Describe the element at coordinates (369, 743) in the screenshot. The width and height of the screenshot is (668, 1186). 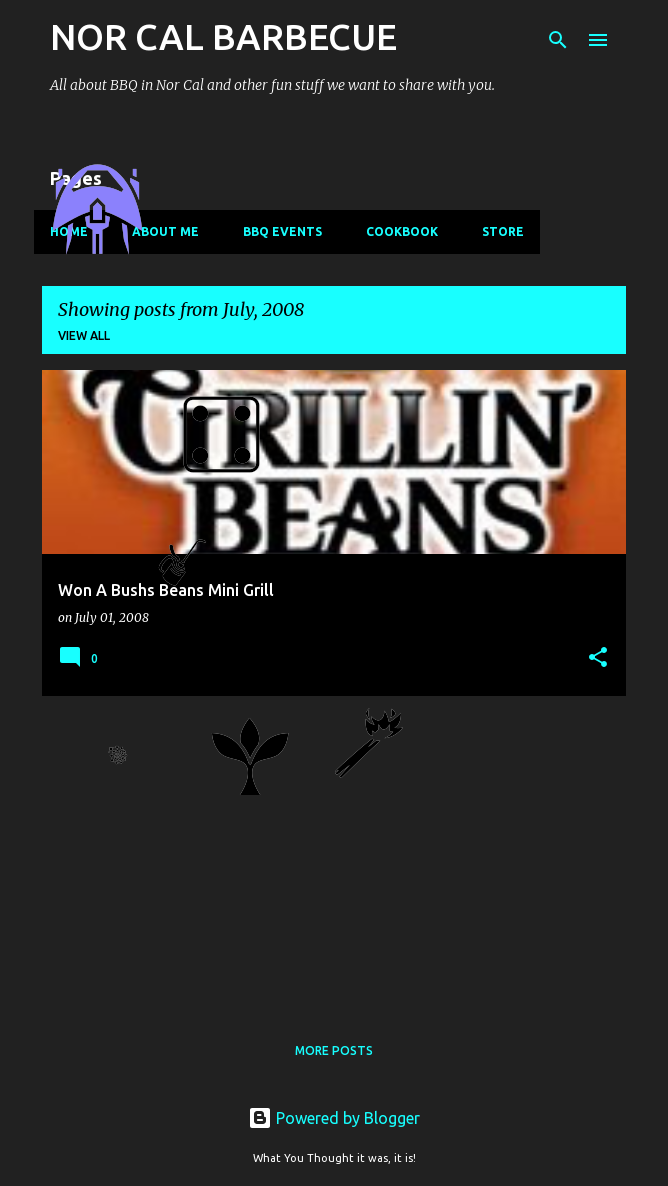
I see `indicates a torch or light source item in inventory` at that location.